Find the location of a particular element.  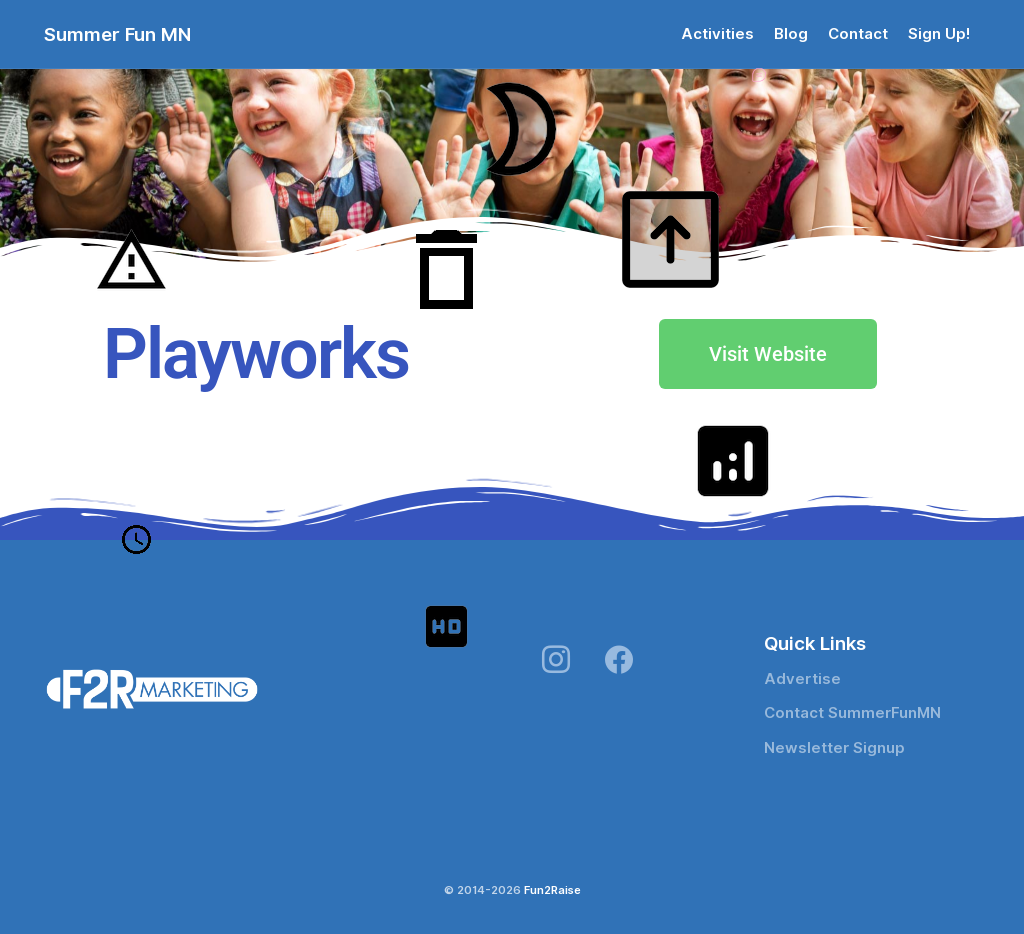

toggle dark mode or night theme is located at coordinates (519, 129).